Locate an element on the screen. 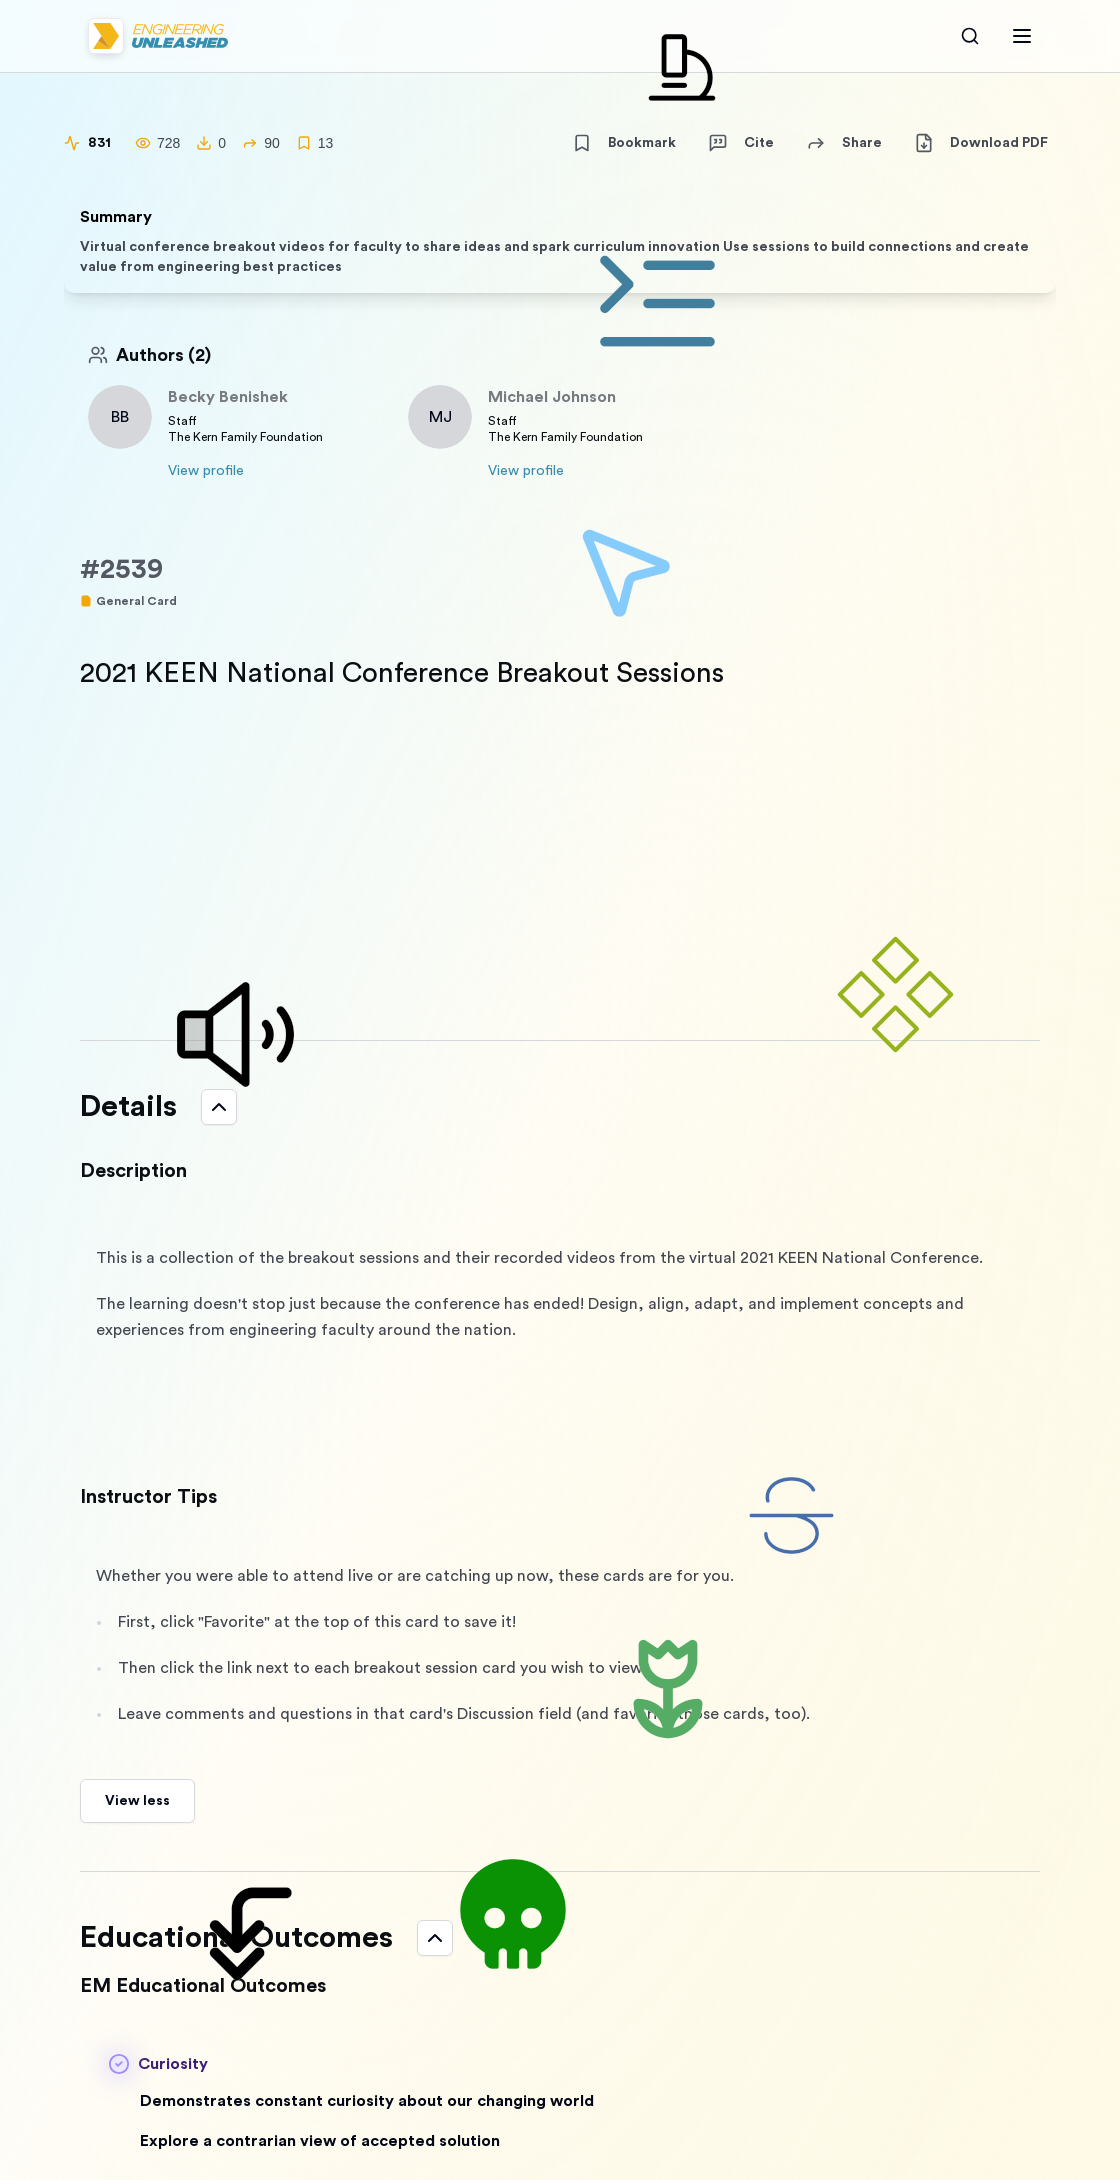  decorative pattern or design element is located at coordinates (895, 994).